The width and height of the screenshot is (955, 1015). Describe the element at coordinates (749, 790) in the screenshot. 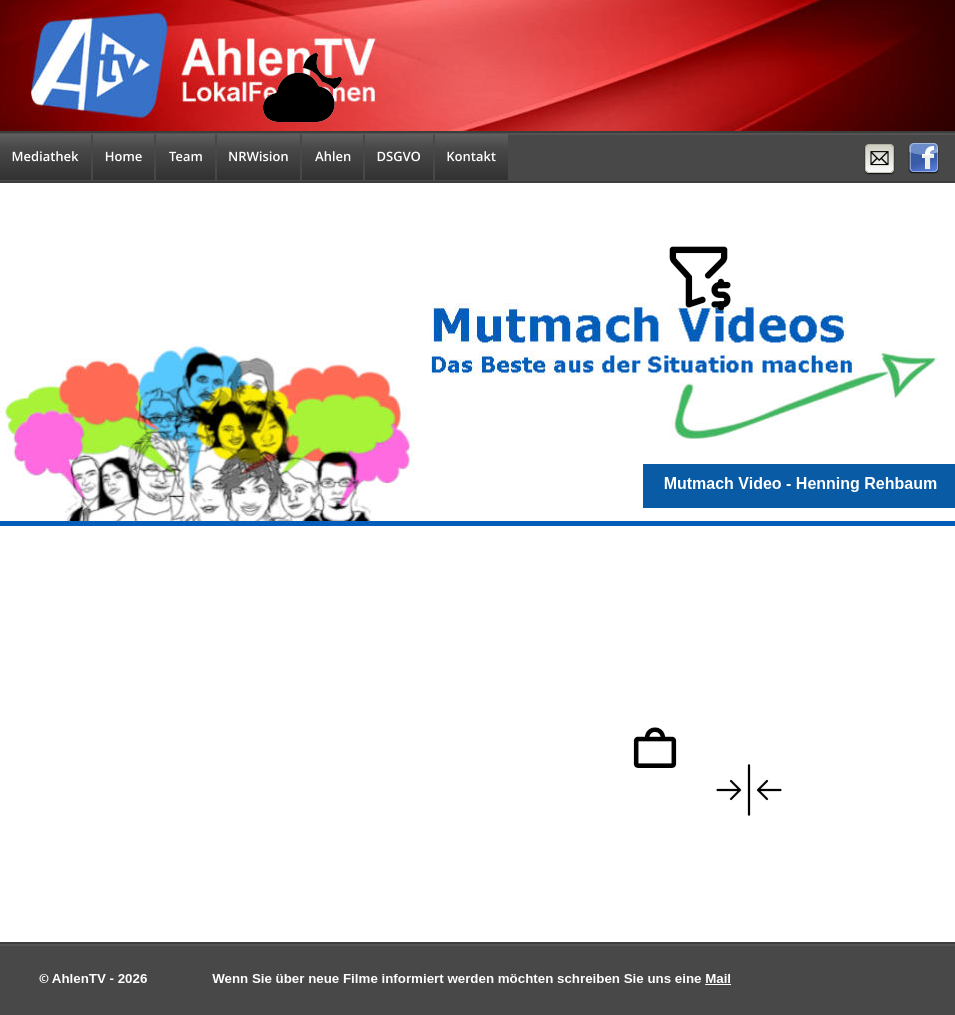

I see `collapse or compress content horizontally` at that location.